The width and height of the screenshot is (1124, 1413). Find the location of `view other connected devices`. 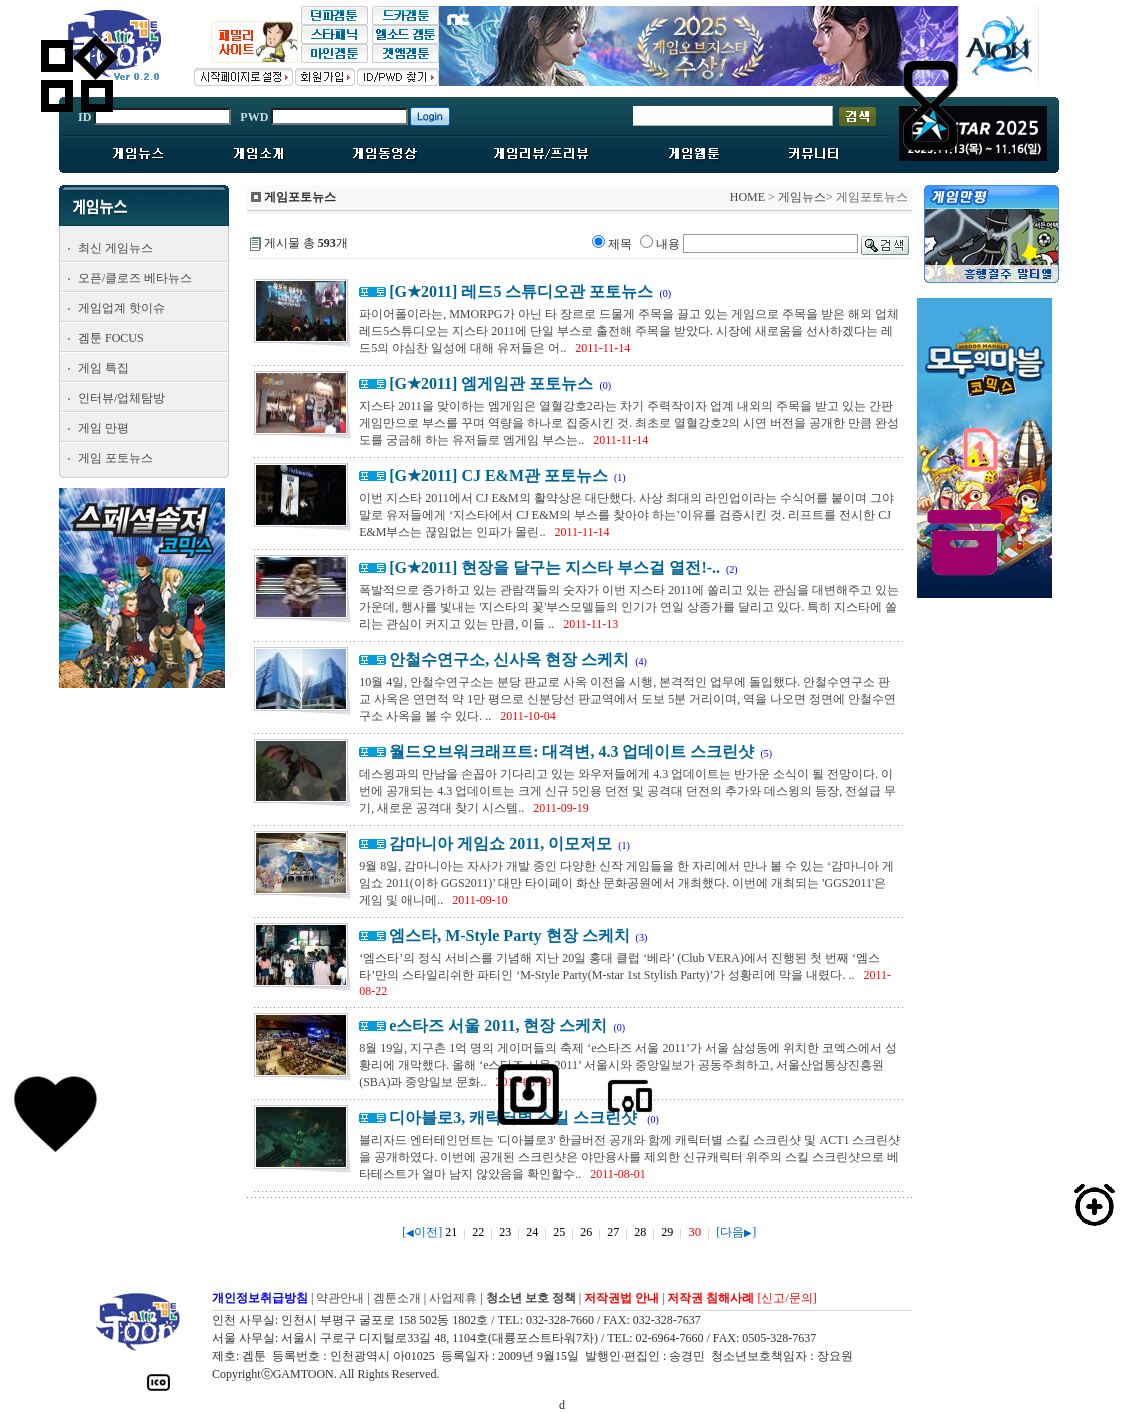

view other connected devices is located at coordinates (630, 1096).